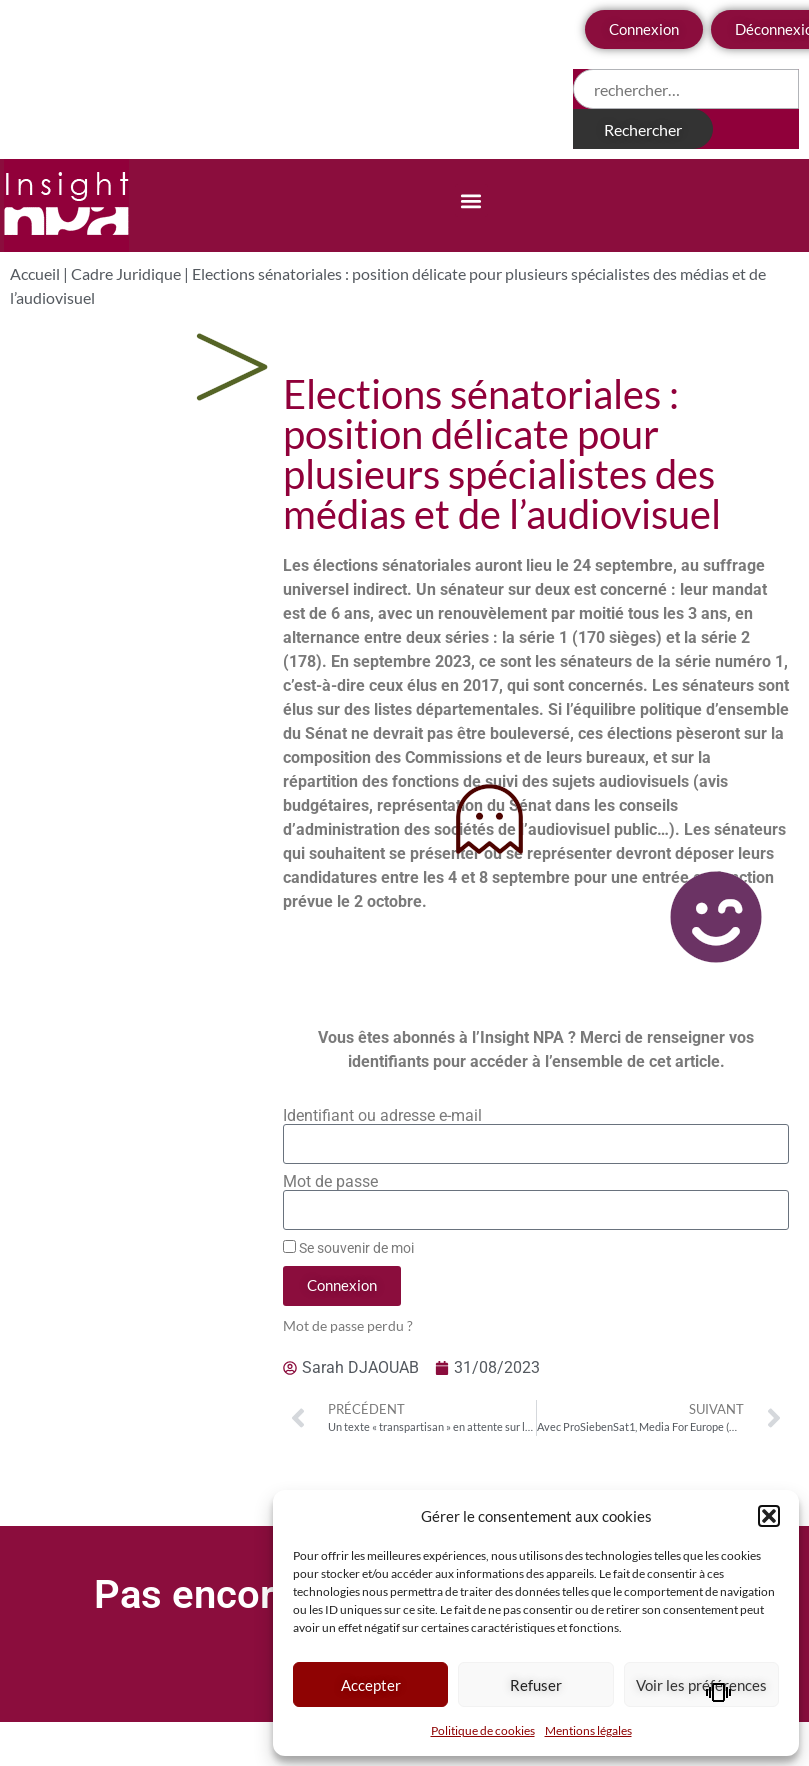 The image size is (809, 1766). Describe the element at coordinates (716, 917) in the screenshot. I see `insert a winking emoji or emoticon` at that location.